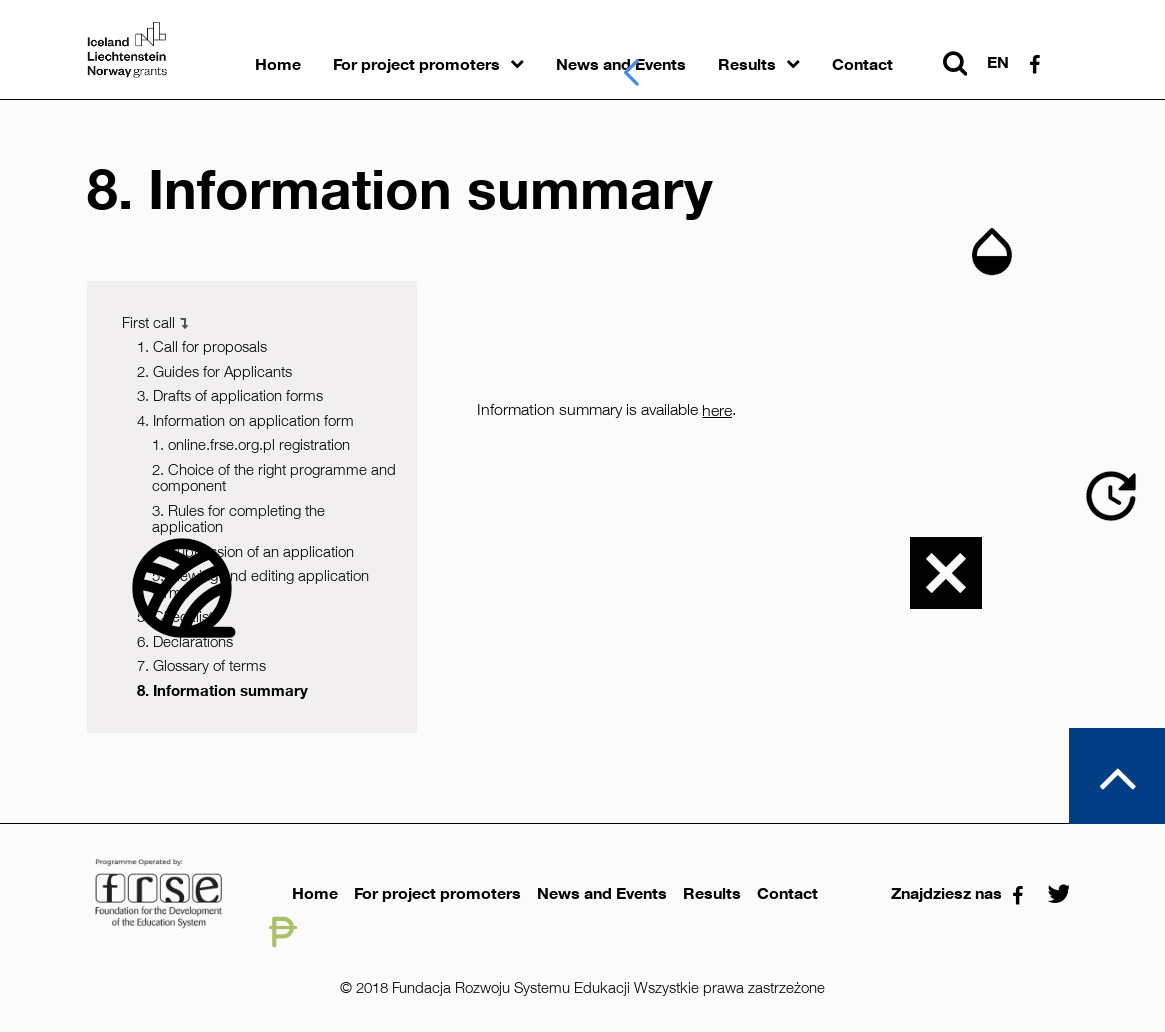  Describe the element at coordinates (632, 72) in the screenshot. I see `go back to the previous screen` at that location.